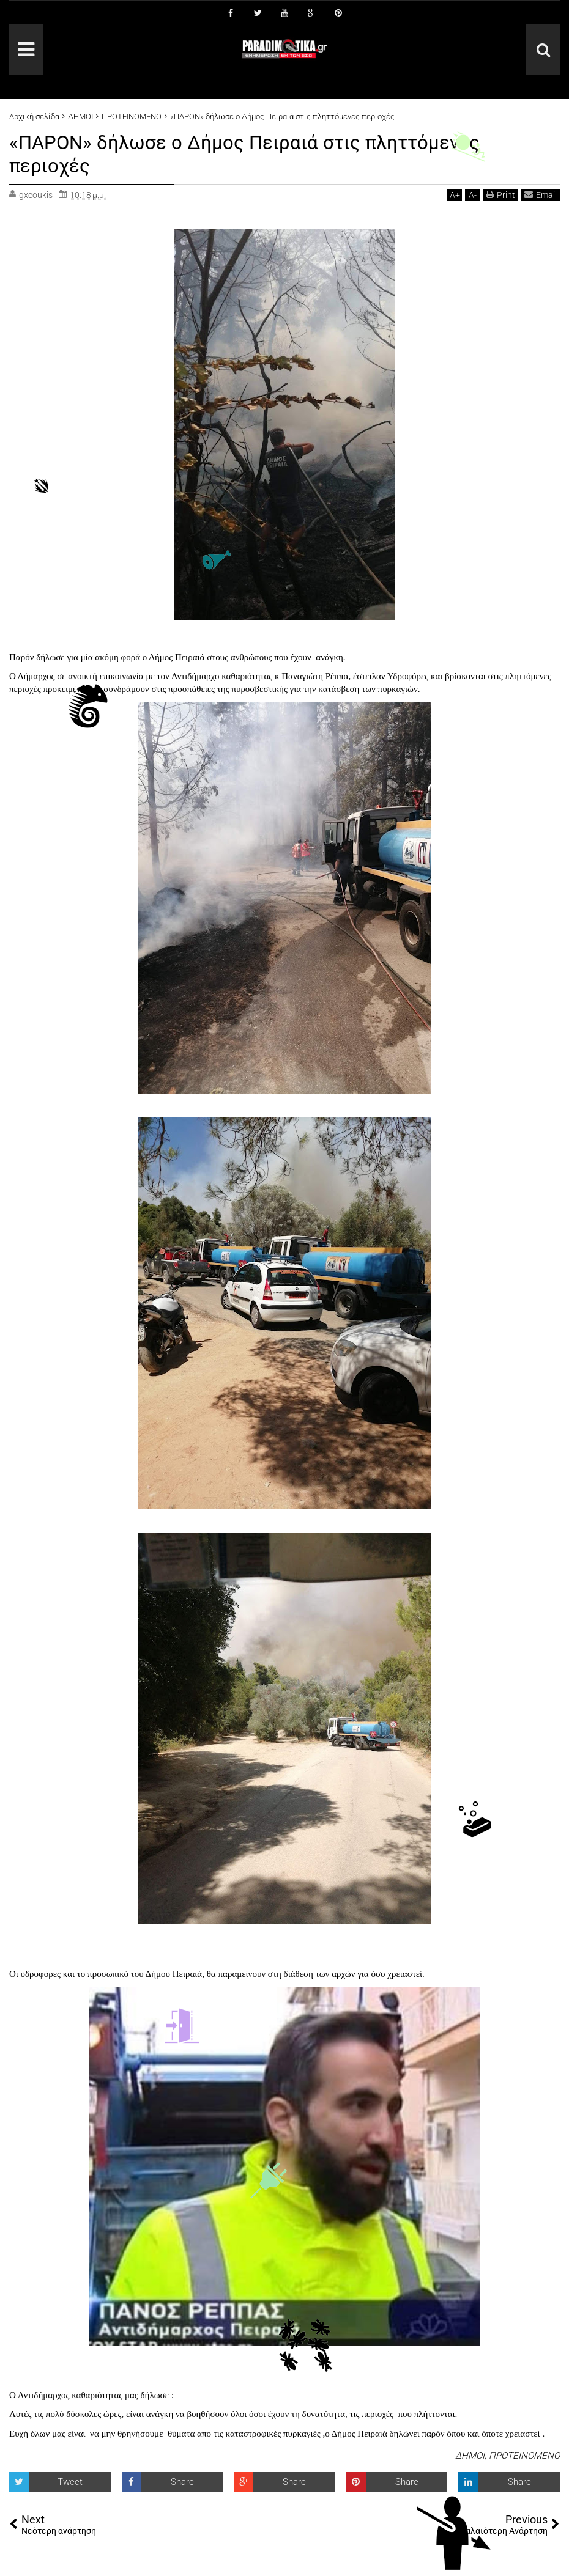 This screenshot has width=569, height=2576. I want to click on play boulder dash or similar arcade game, so click(469, 147).